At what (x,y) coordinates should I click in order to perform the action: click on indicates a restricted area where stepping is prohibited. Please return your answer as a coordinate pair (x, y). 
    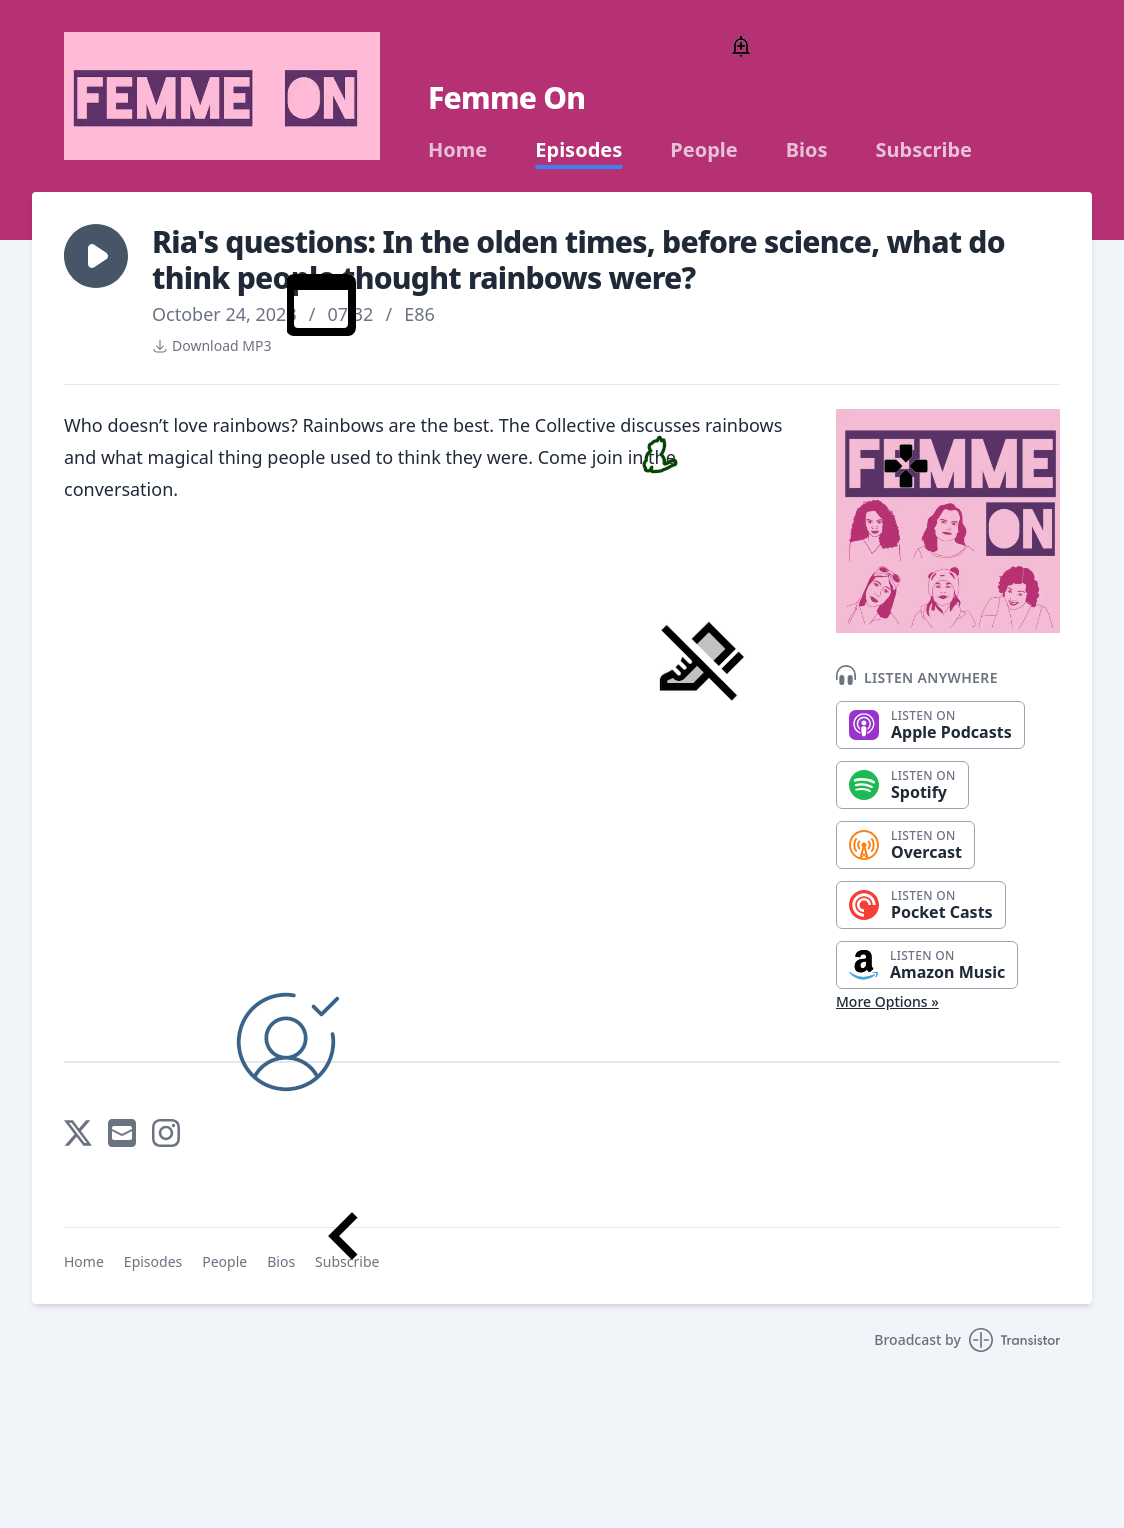
    Looking at the image, I should click on (702, 660).